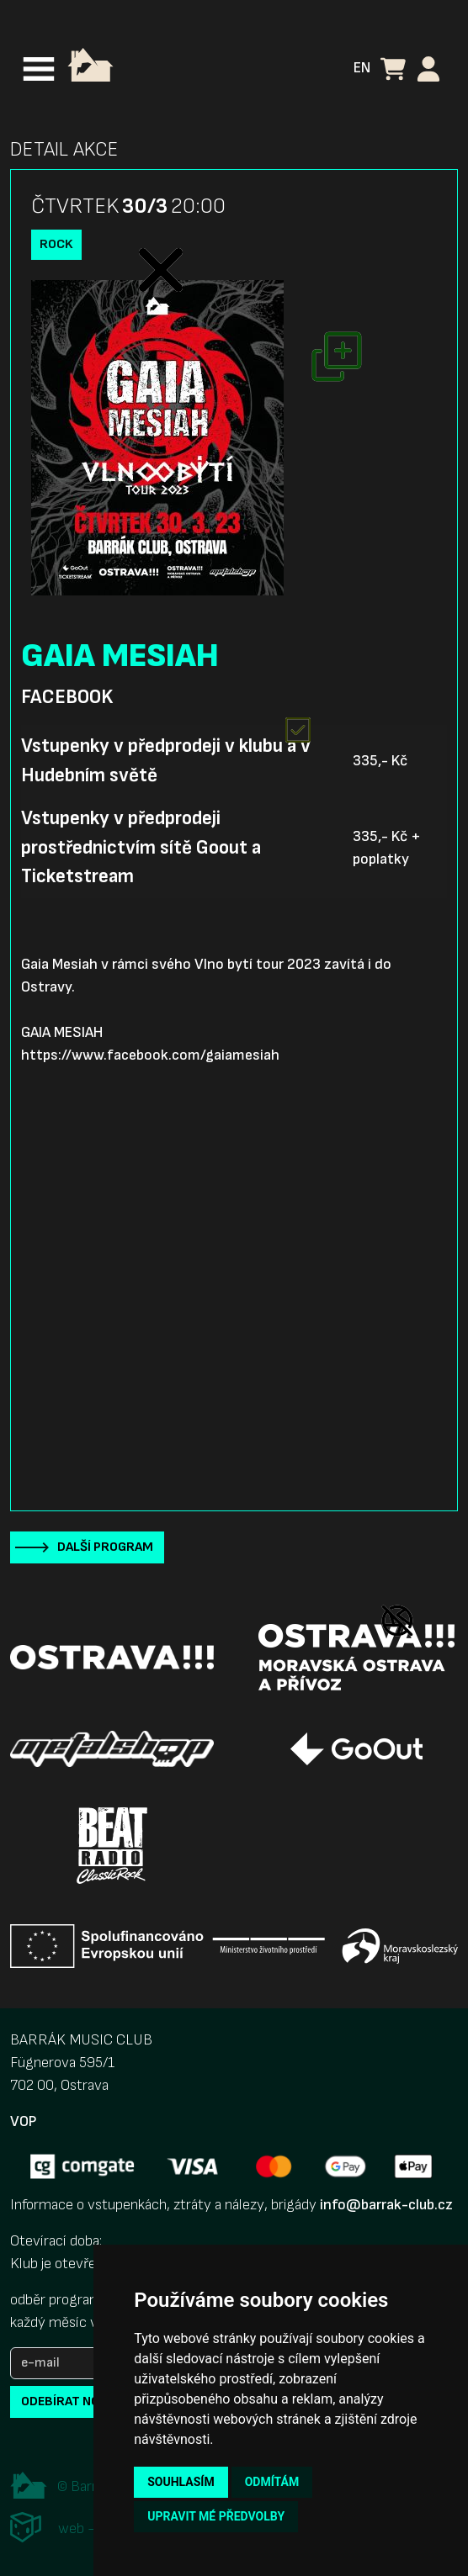  I want to click on select or confirm an option, so click(298, 730).